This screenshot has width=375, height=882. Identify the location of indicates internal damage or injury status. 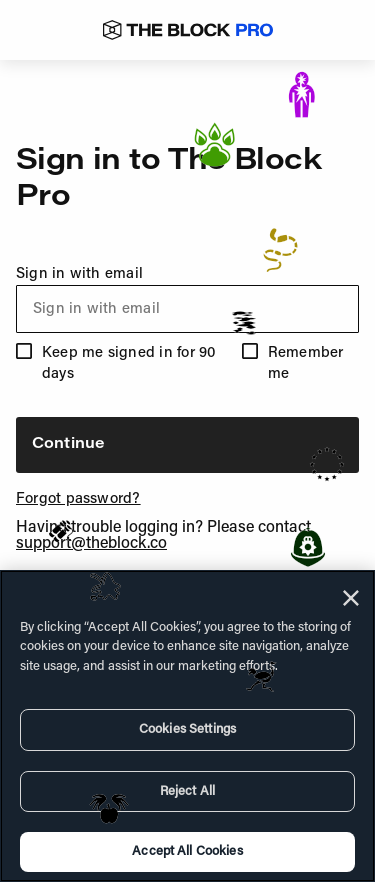
(301, 94).